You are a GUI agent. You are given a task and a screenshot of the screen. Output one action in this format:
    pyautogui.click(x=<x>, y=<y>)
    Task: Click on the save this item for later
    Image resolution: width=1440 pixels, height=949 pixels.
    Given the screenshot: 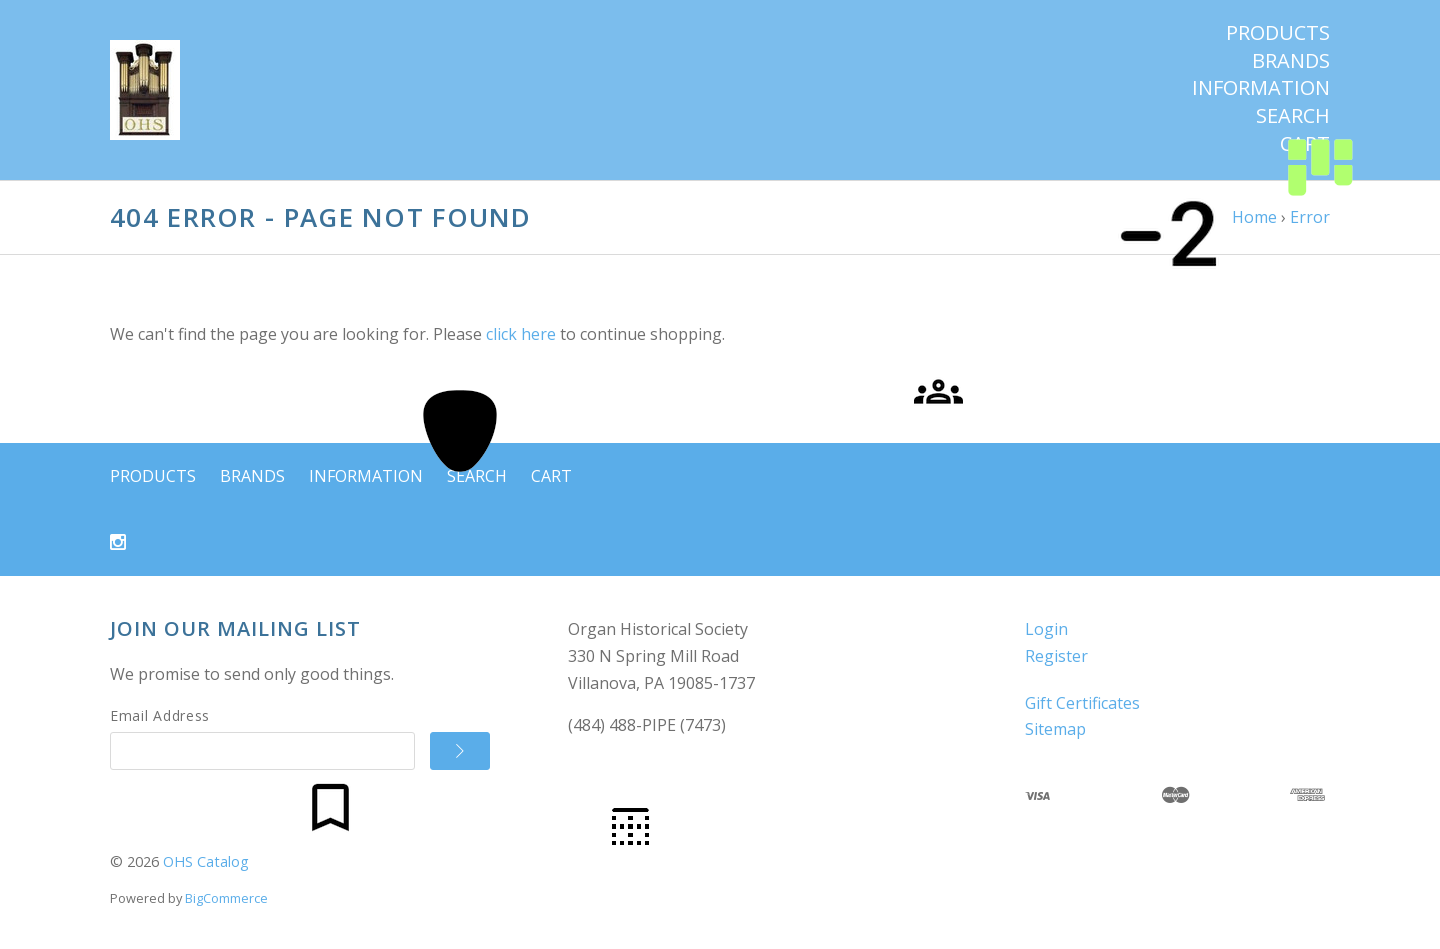 What is the action you would take?
    pyautogui.click(x=330, y=807)
    